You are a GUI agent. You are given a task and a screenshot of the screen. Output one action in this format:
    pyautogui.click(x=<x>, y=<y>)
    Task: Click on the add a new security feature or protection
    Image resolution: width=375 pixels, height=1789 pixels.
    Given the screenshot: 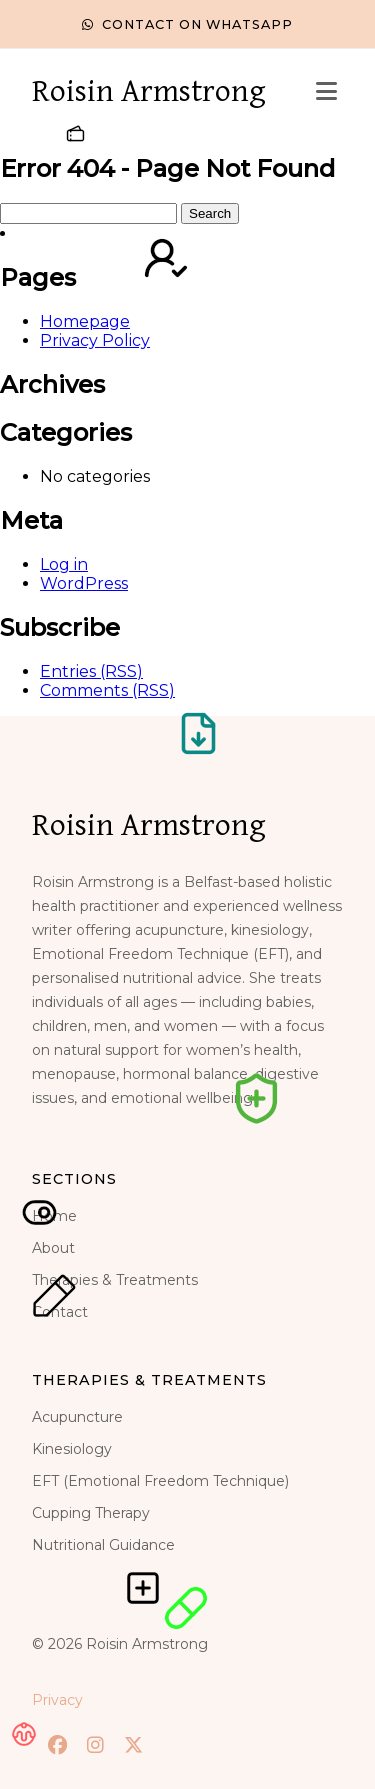 What is the action you would take?
    pyautogui.click(x=256, y=1098)
    